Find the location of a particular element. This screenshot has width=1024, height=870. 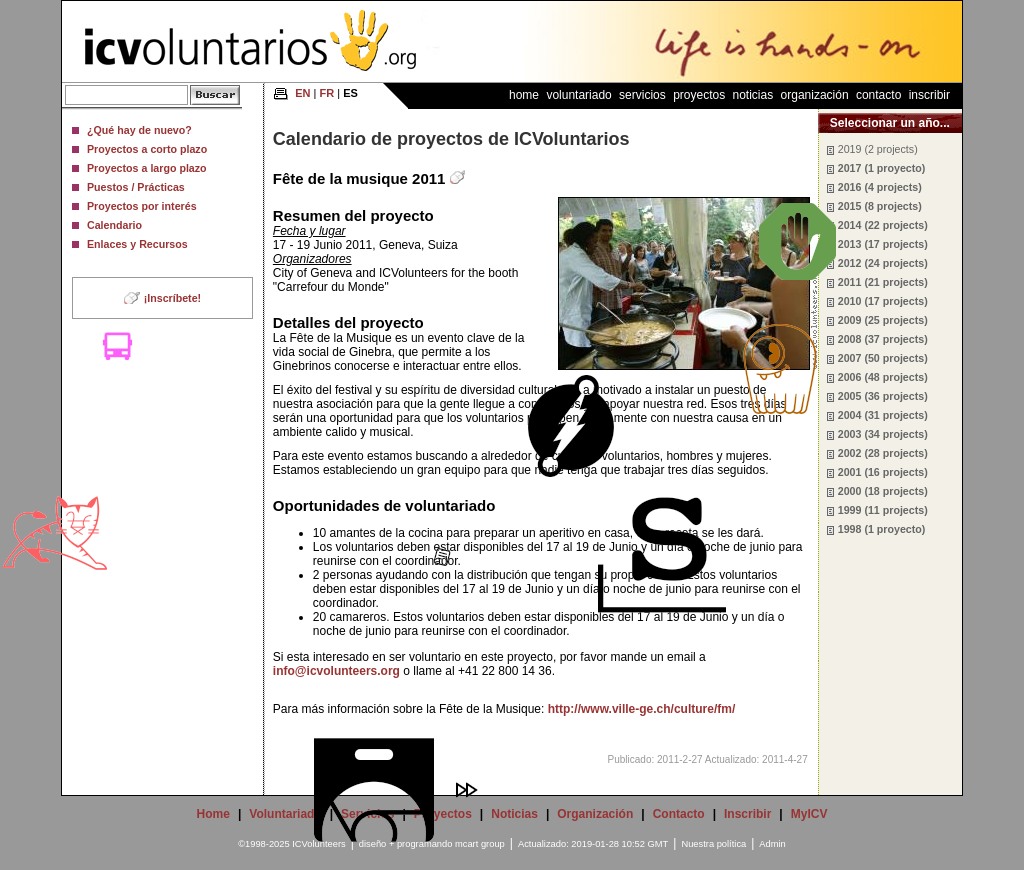

visit read.cv profile or portfolio is located at coordinates (442, 557).